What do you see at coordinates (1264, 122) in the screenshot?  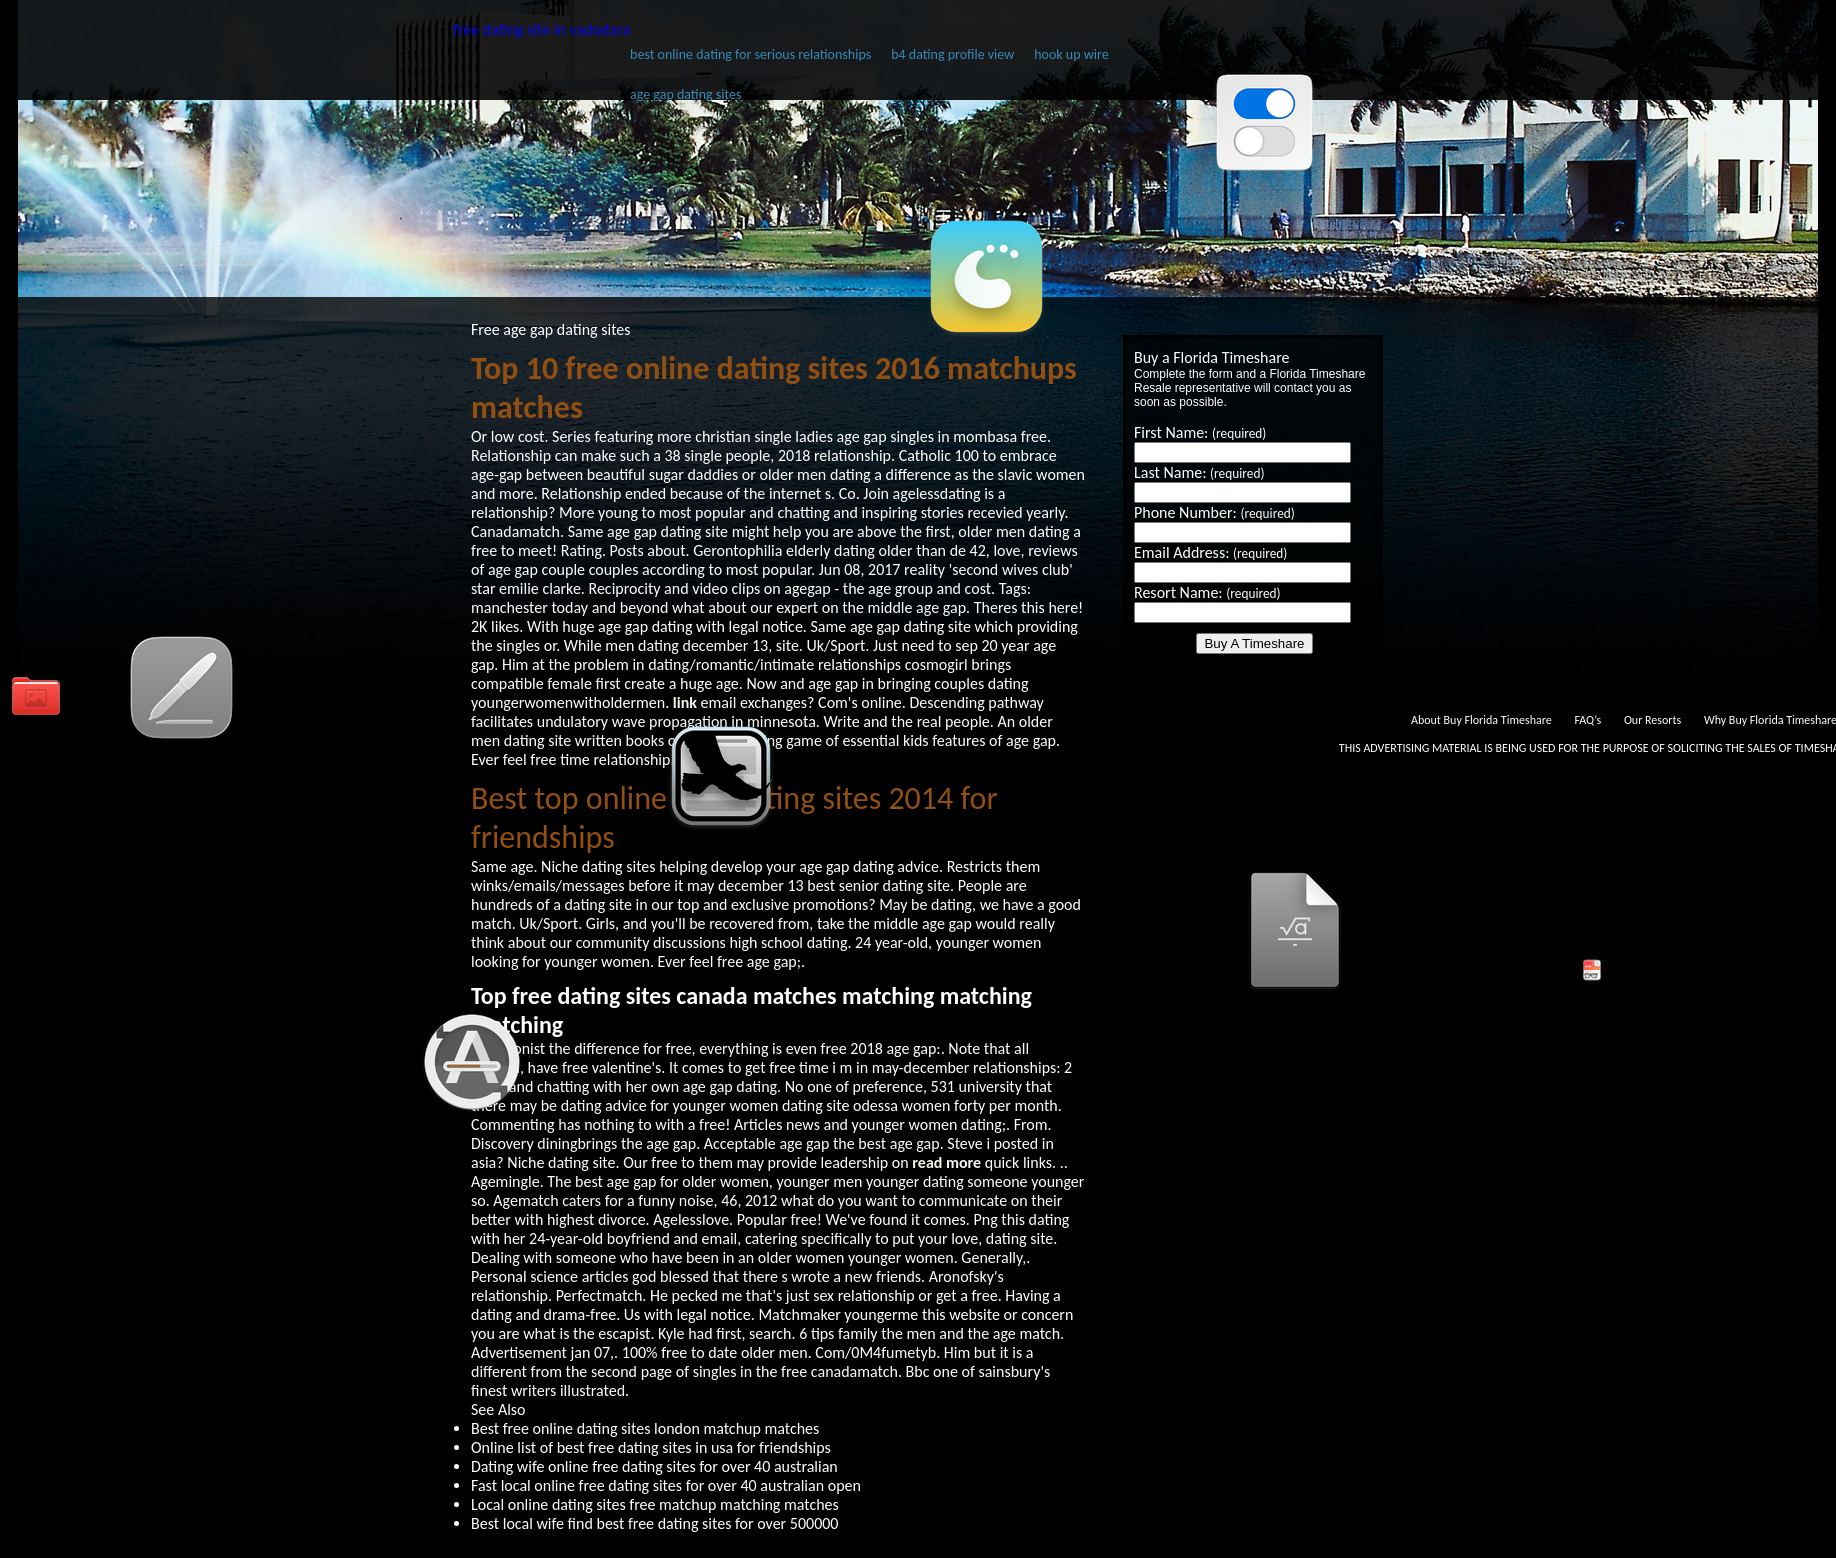 I see `open system tweaks or settings customization` at bounding box center [1264, 122].